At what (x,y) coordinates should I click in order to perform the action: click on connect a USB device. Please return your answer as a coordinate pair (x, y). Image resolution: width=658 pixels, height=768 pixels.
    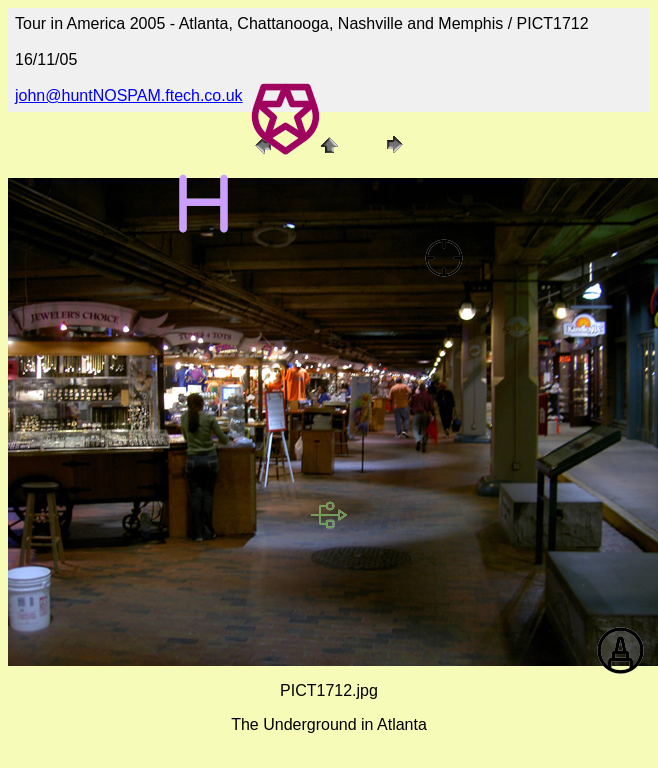
    Looking at the image, I should click on (329, 515).